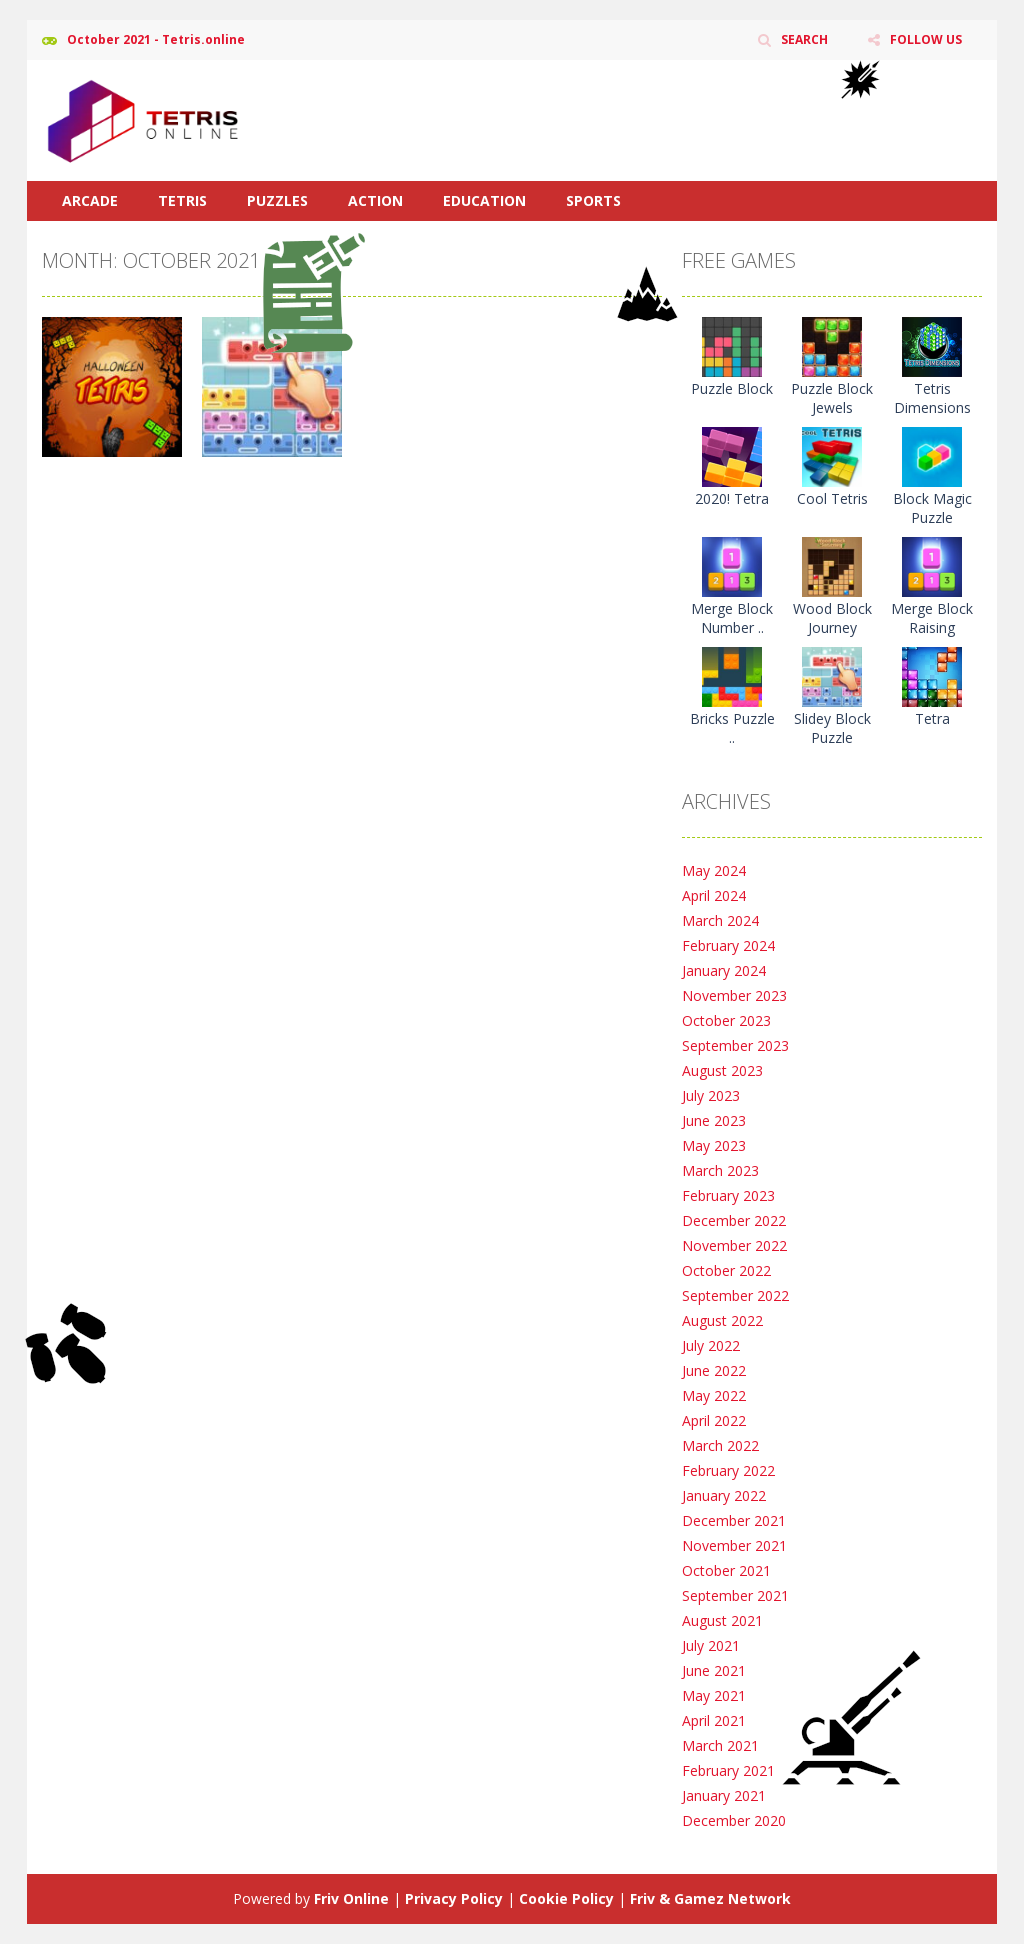 The width and height of the screenshot is (1024, 1944). What do you see at coordinates (851, 1717) in the screenshot?
I see `anti-aircraft gun unit or defense structure in a strategy game` at bounding box center [851, 1717].